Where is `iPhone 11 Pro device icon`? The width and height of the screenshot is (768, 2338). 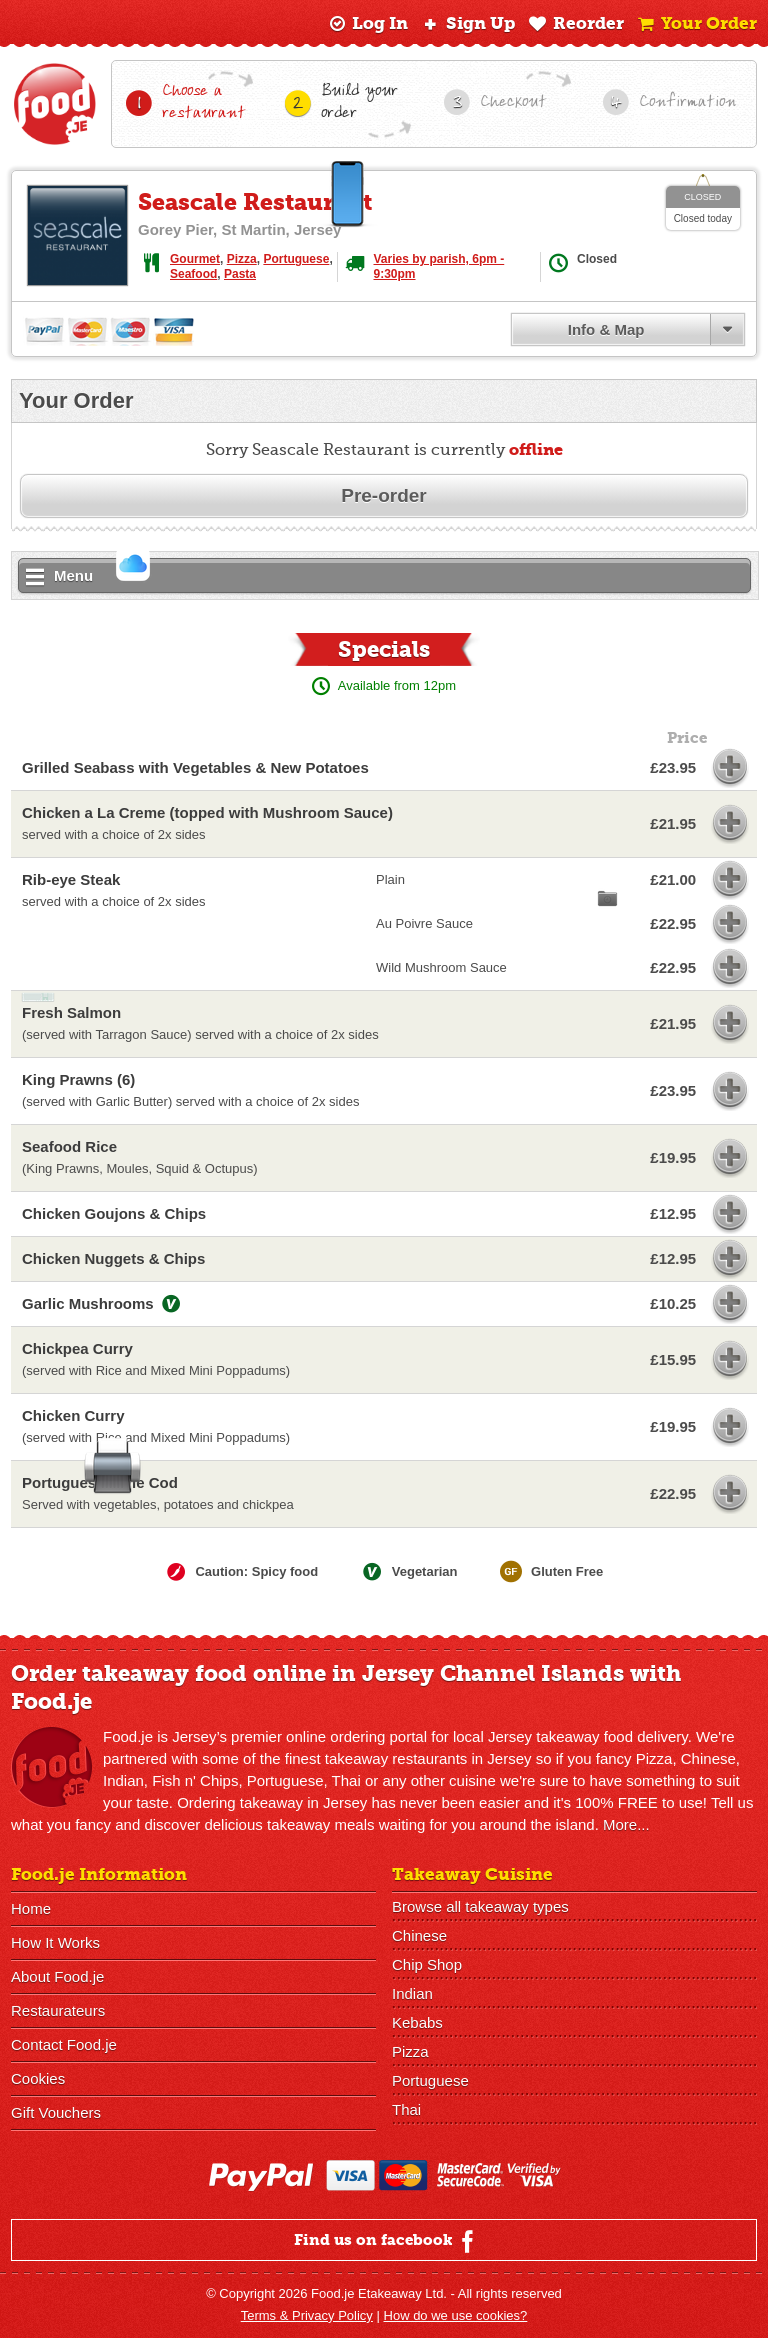 iPhone 11 Pro device icon is located at coordinates (347, 194).